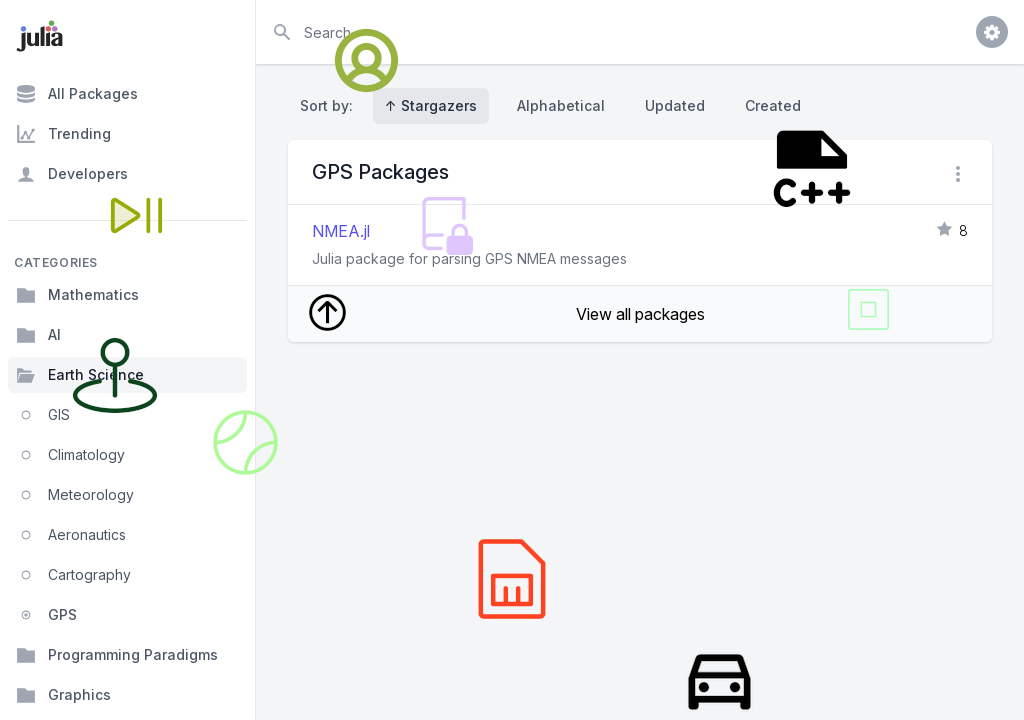  I want to click on a C++ source code file, so click(812, 172).